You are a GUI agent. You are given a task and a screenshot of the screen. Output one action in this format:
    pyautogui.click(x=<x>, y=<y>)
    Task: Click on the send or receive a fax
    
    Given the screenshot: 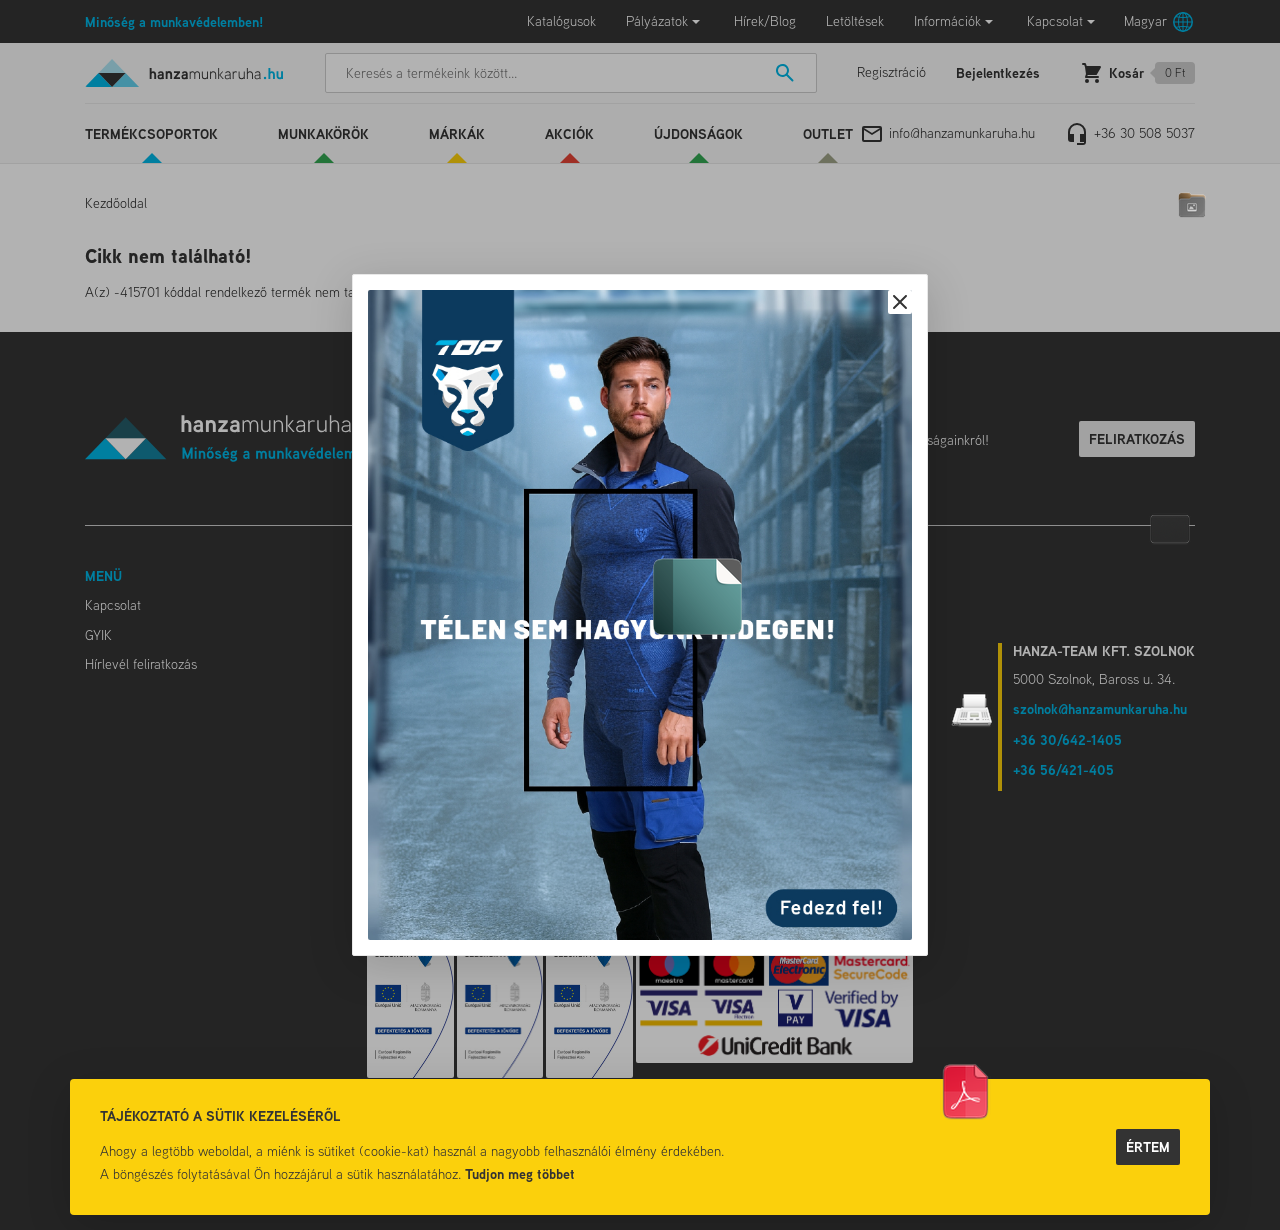 What is the action you would take?
    pyautogui.click(x=972, y=711)
    